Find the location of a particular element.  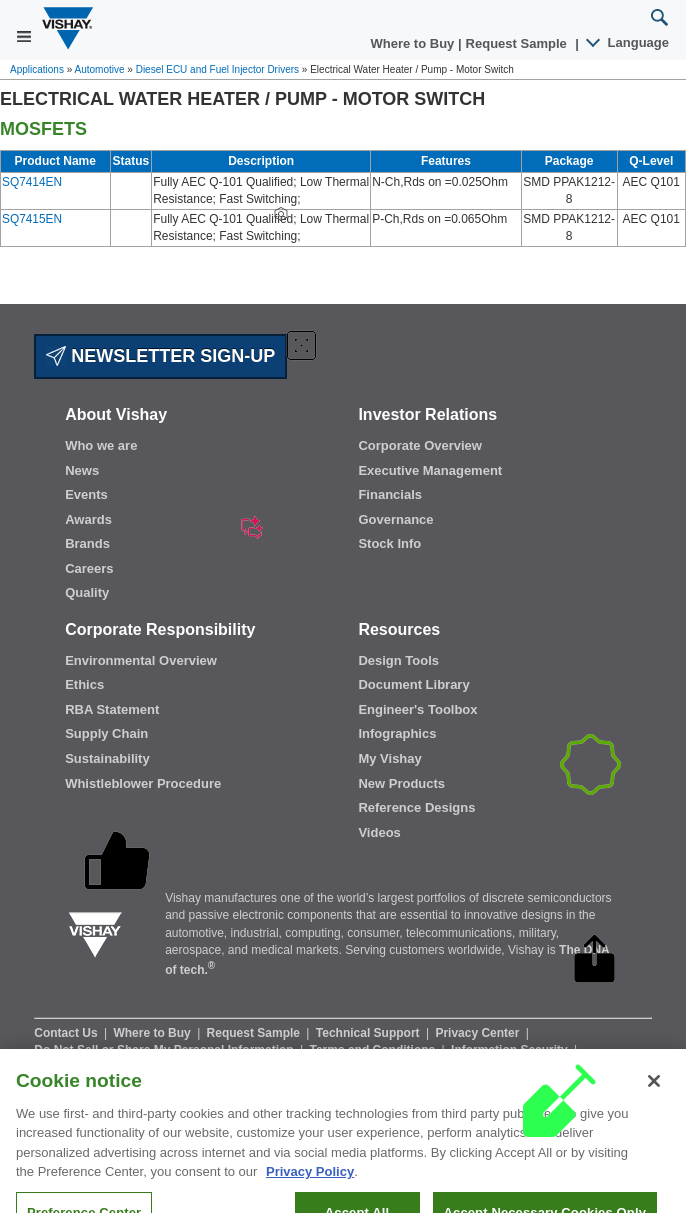

export or upload a file is located at coordinates (594, 960).